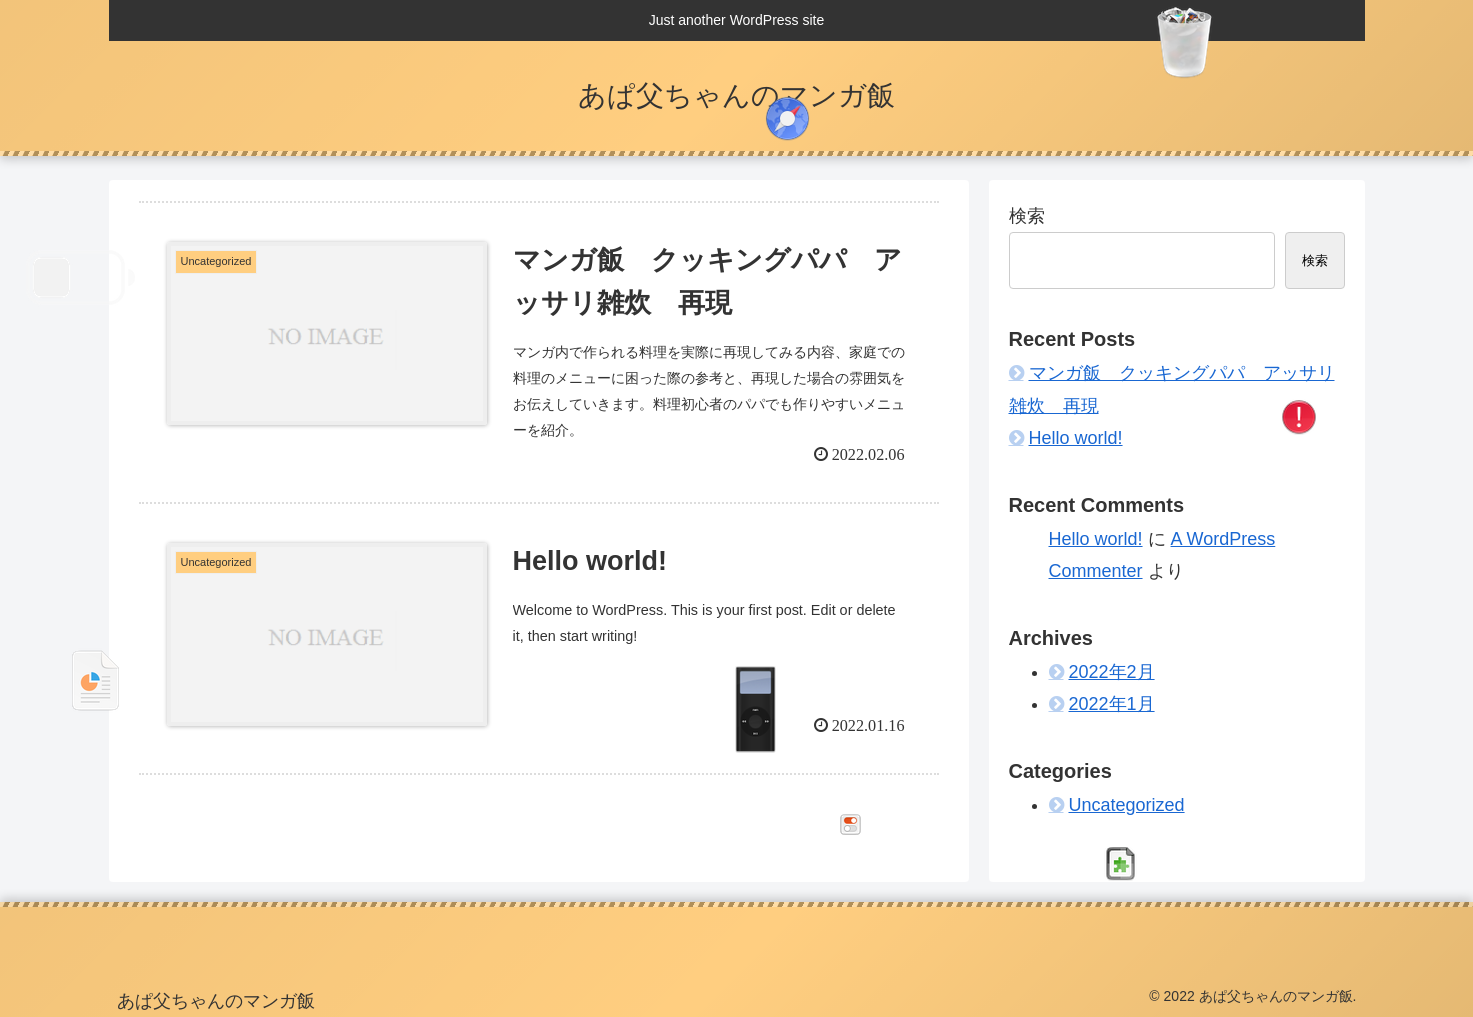 The width and height of the screenshot is (1473, 1017). Describe the element at coordinates (80, 277) in the screenshot. I see `indicates battery level at 40%` at that location.